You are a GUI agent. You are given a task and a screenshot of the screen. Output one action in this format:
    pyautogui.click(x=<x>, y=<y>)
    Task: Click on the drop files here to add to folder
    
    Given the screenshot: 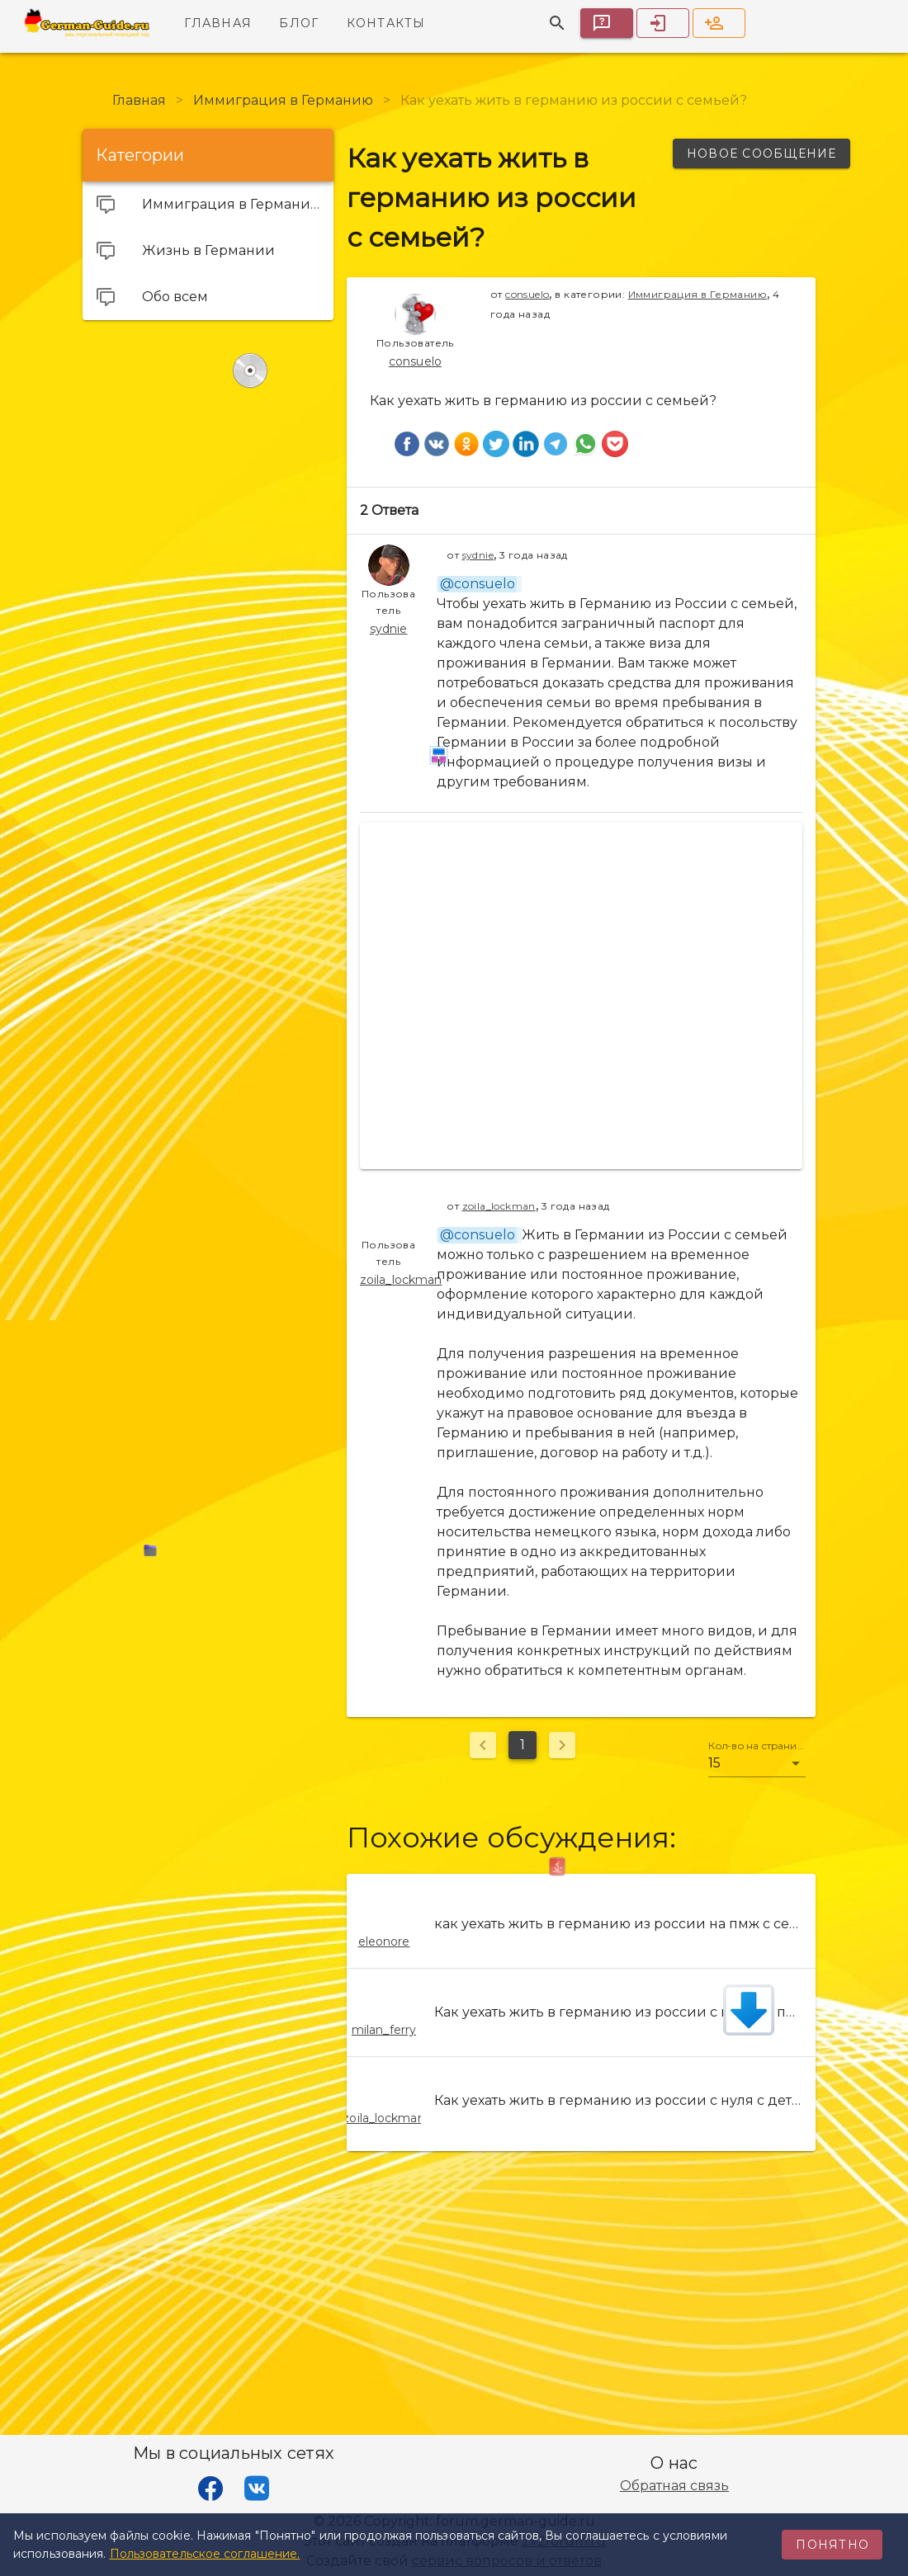 What is the action you would take?
    pyautogui.click(x=150, y=1550)
    